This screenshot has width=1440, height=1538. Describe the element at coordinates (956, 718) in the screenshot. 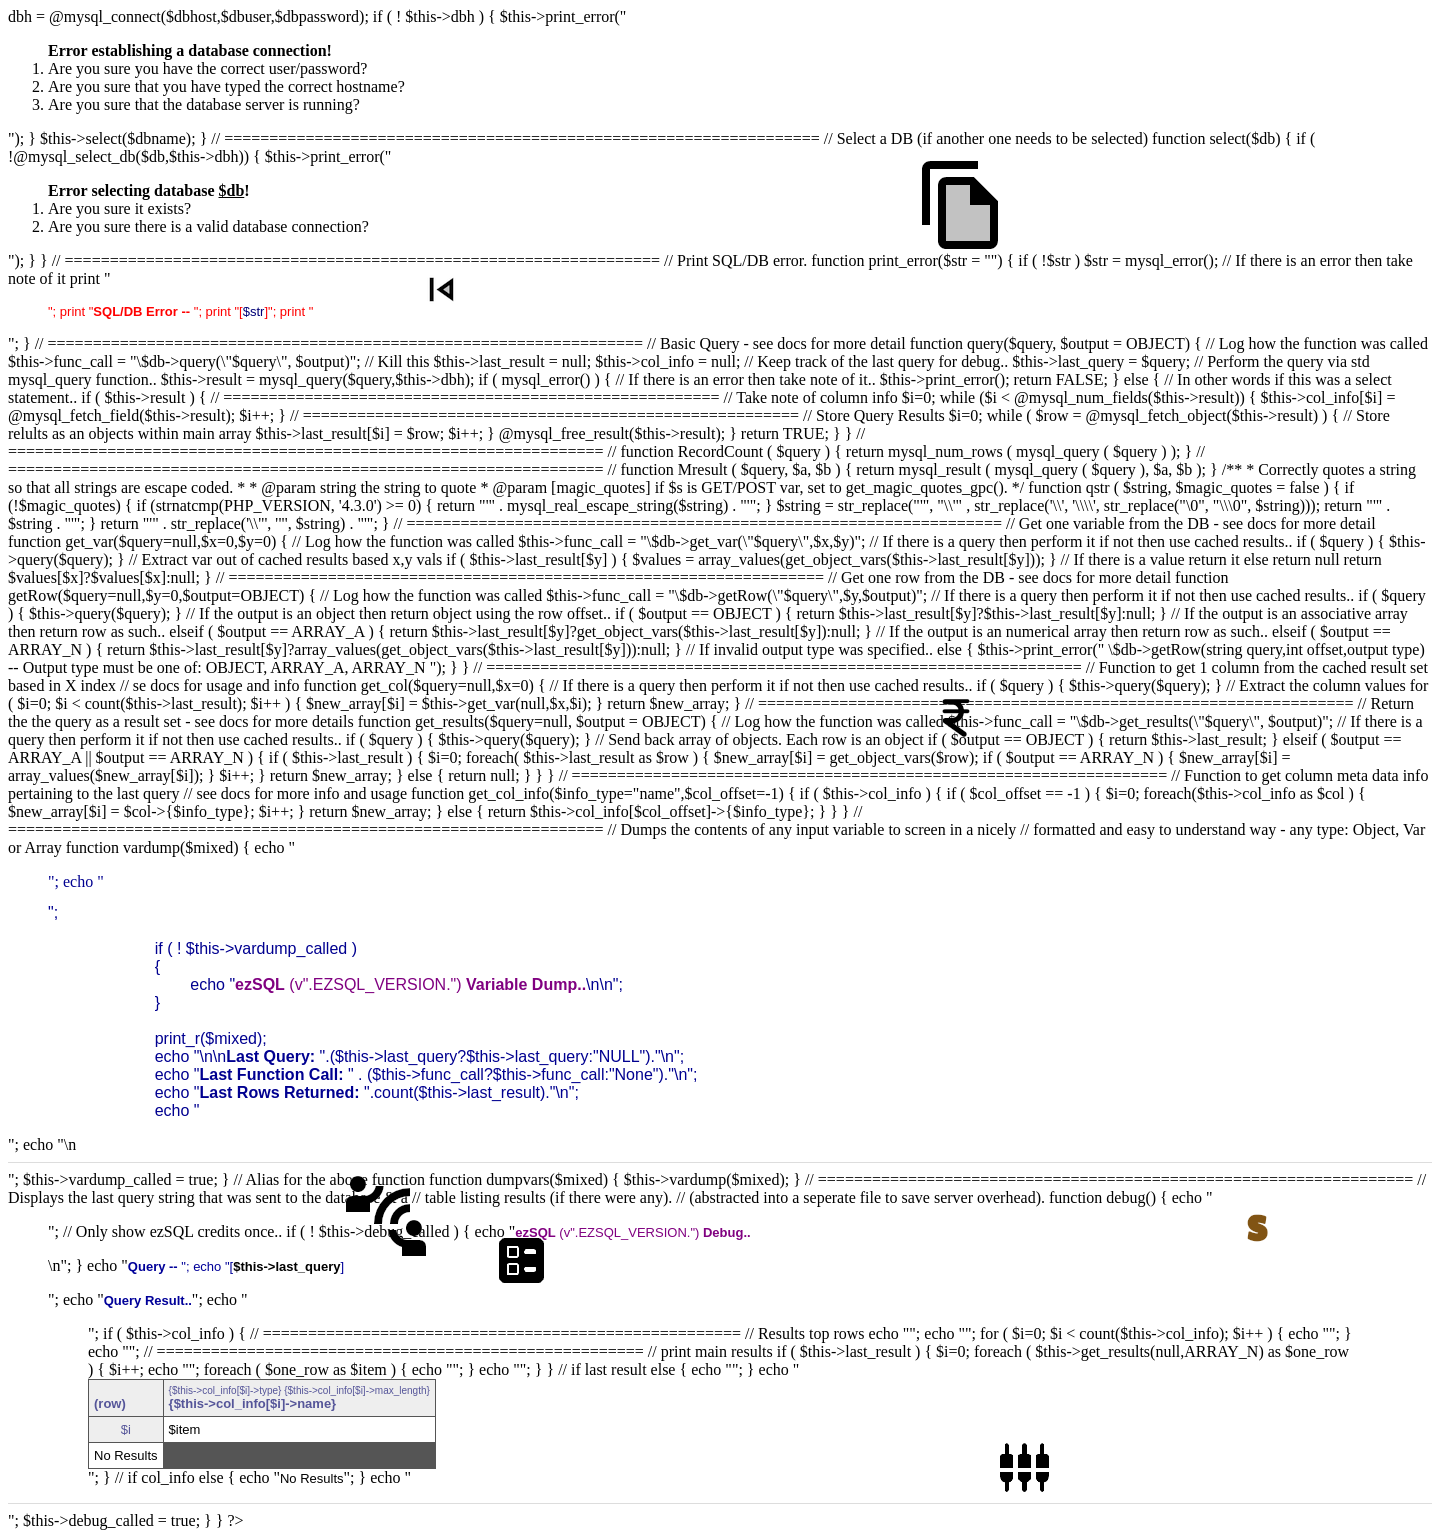

I see `view price in indian rupees` at that location.